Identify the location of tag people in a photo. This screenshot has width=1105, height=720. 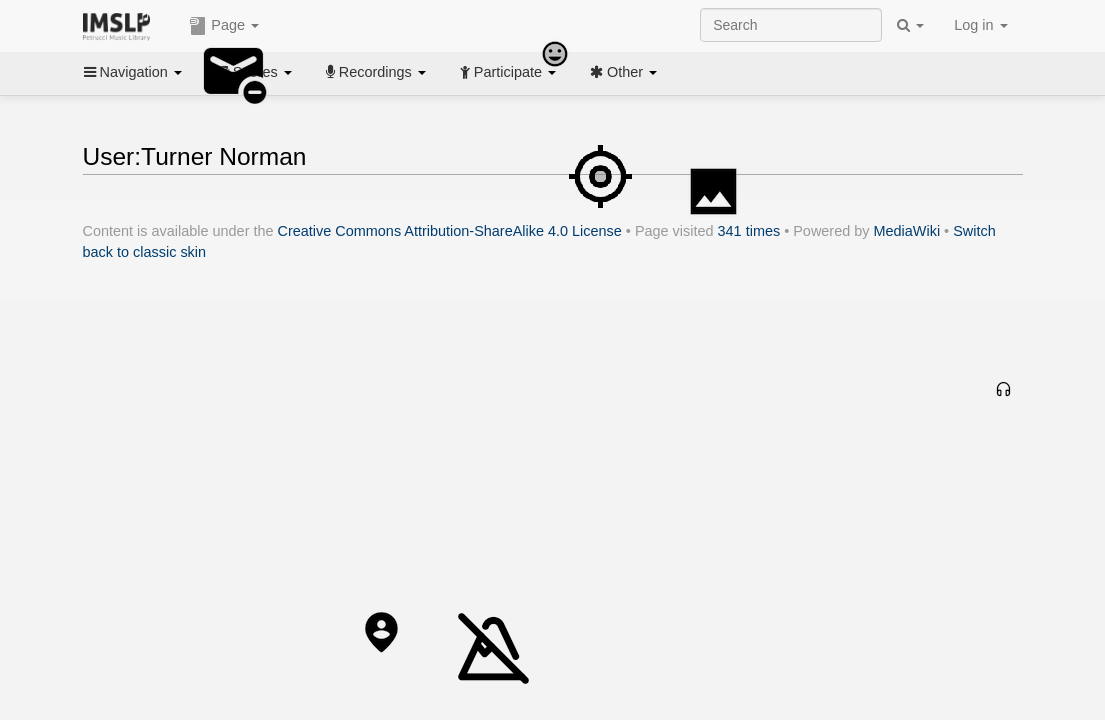
(555, 54).